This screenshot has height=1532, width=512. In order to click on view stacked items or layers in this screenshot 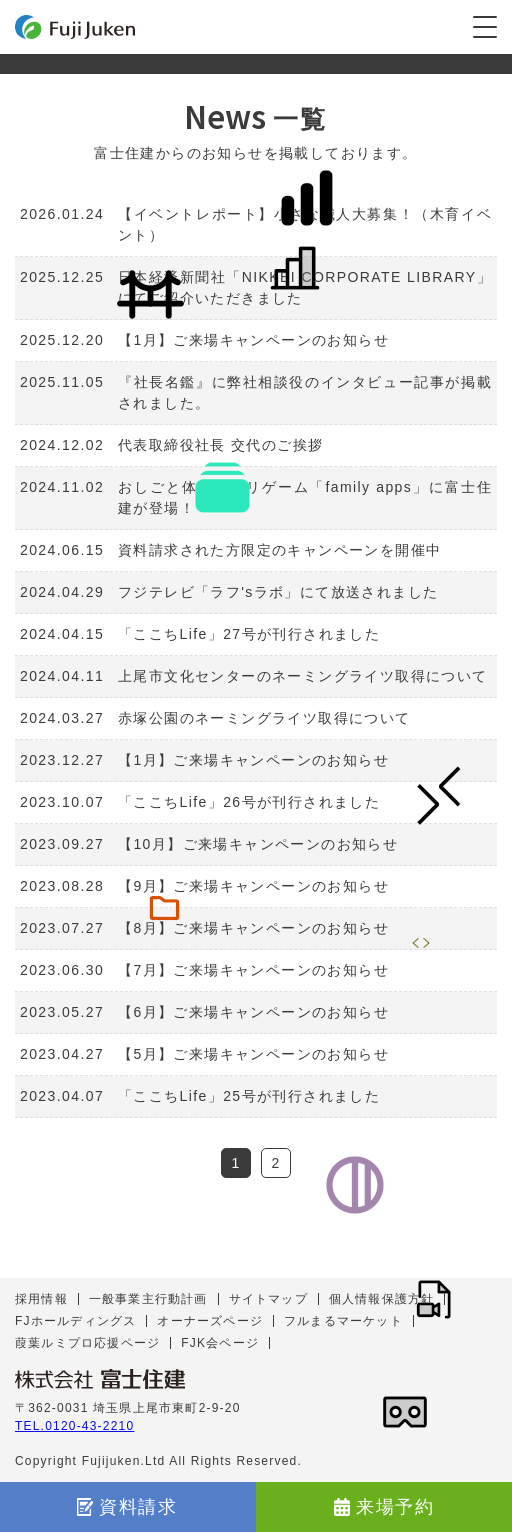, I will do `click(222, 487)`.